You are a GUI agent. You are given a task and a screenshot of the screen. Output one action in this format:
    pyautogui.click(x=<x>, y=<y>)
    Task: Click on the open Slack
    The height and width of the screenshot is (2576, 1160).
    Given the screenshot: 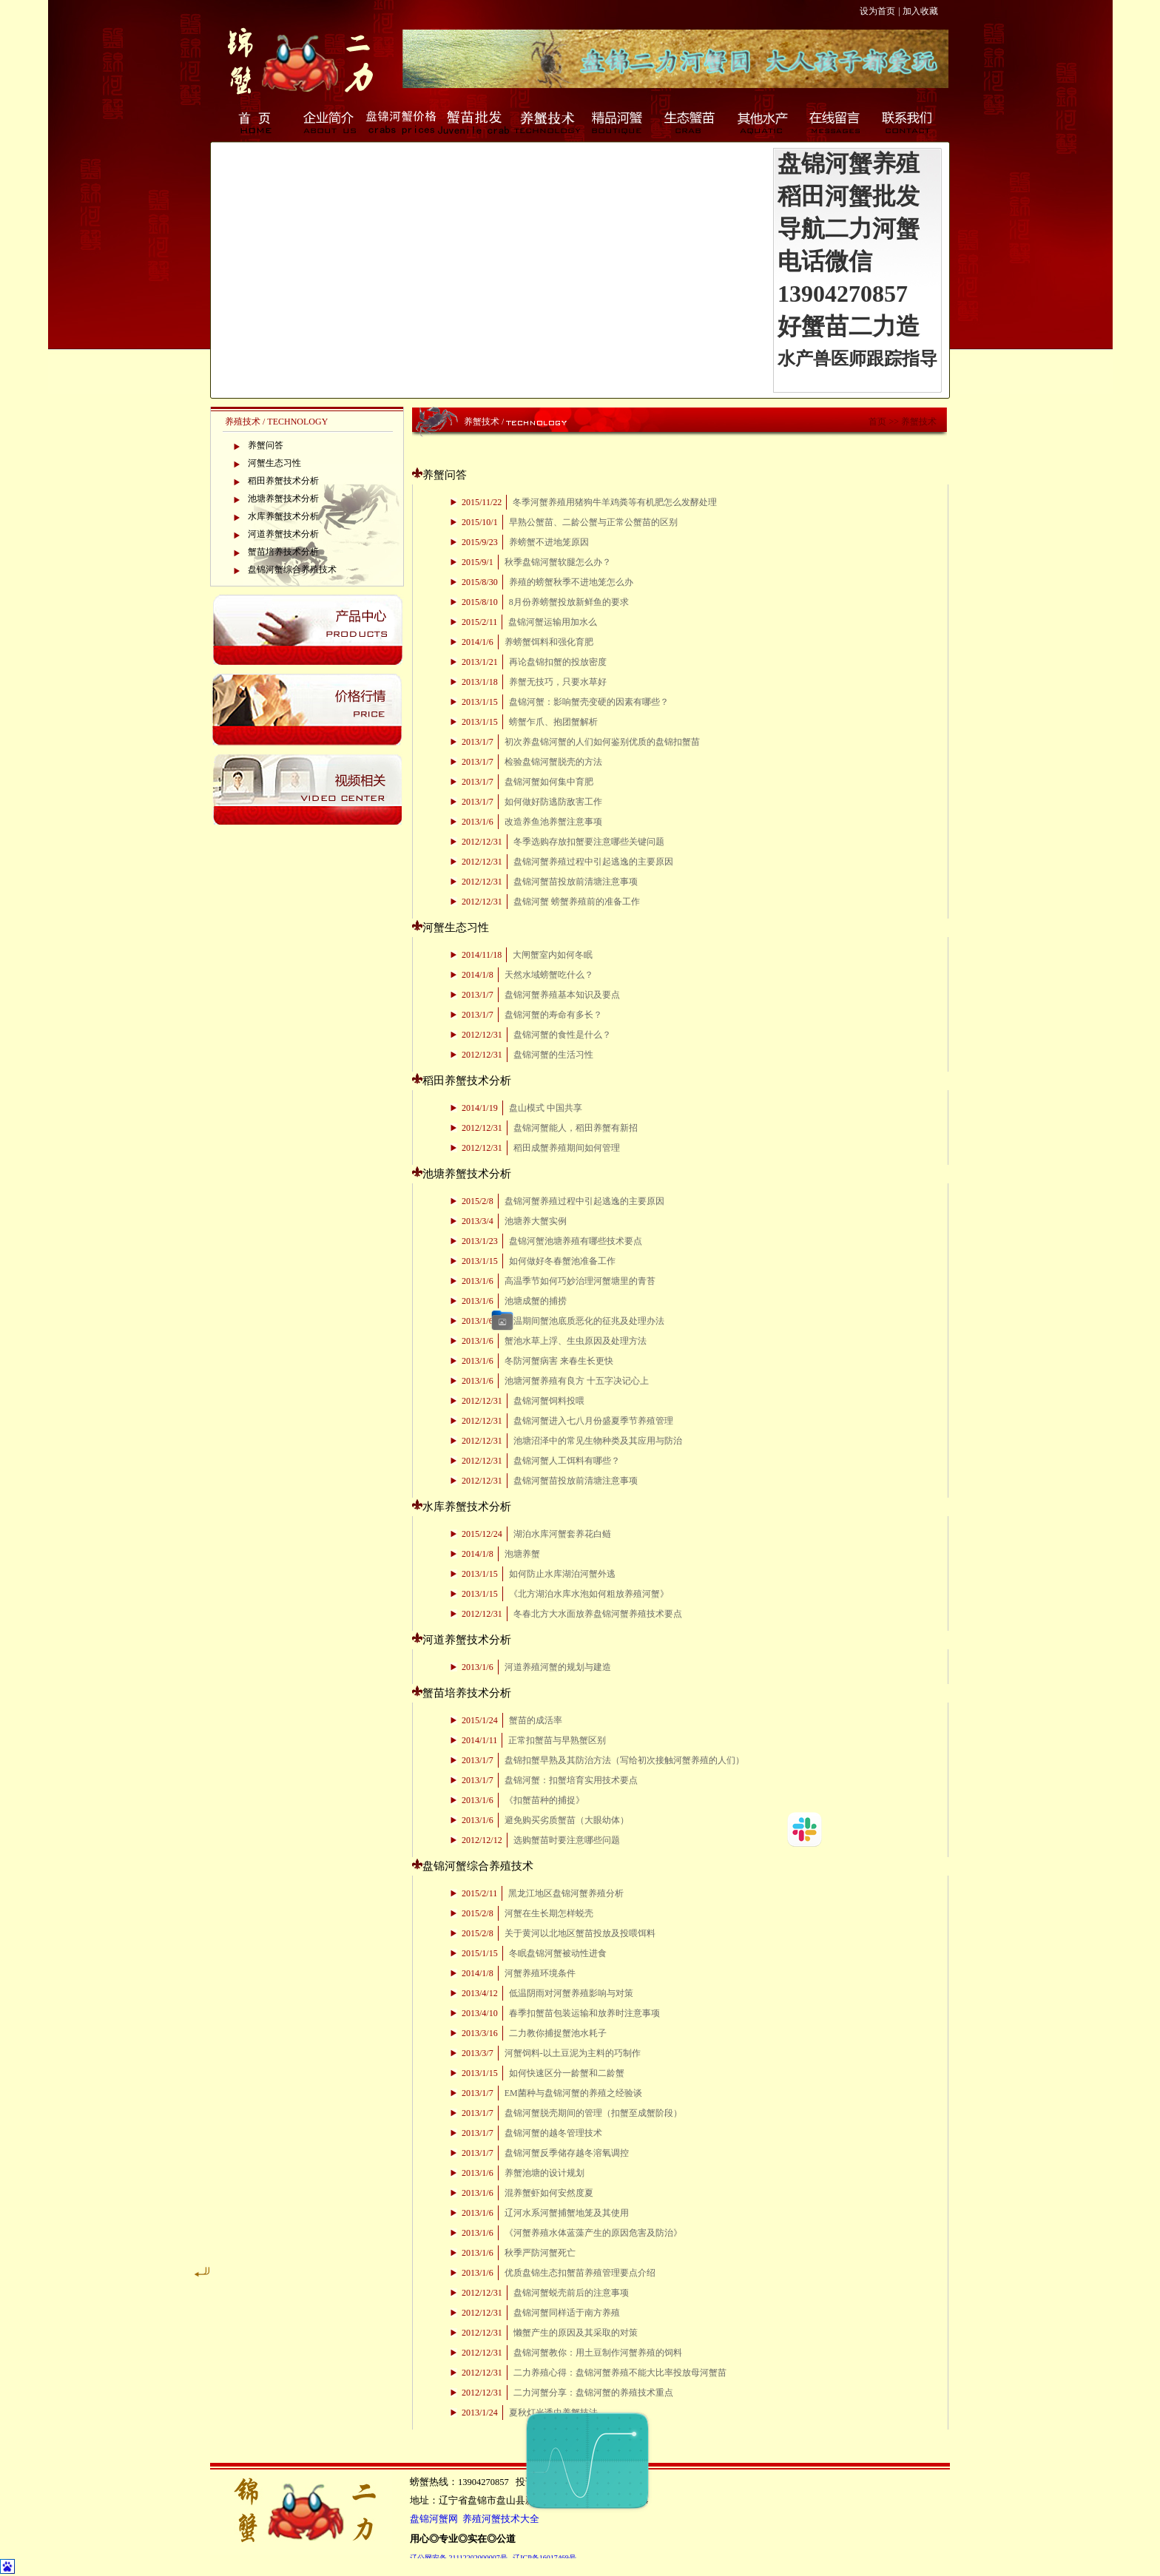 What is the action you would take?
    pyautogui.click(x=804, y=1829)
    